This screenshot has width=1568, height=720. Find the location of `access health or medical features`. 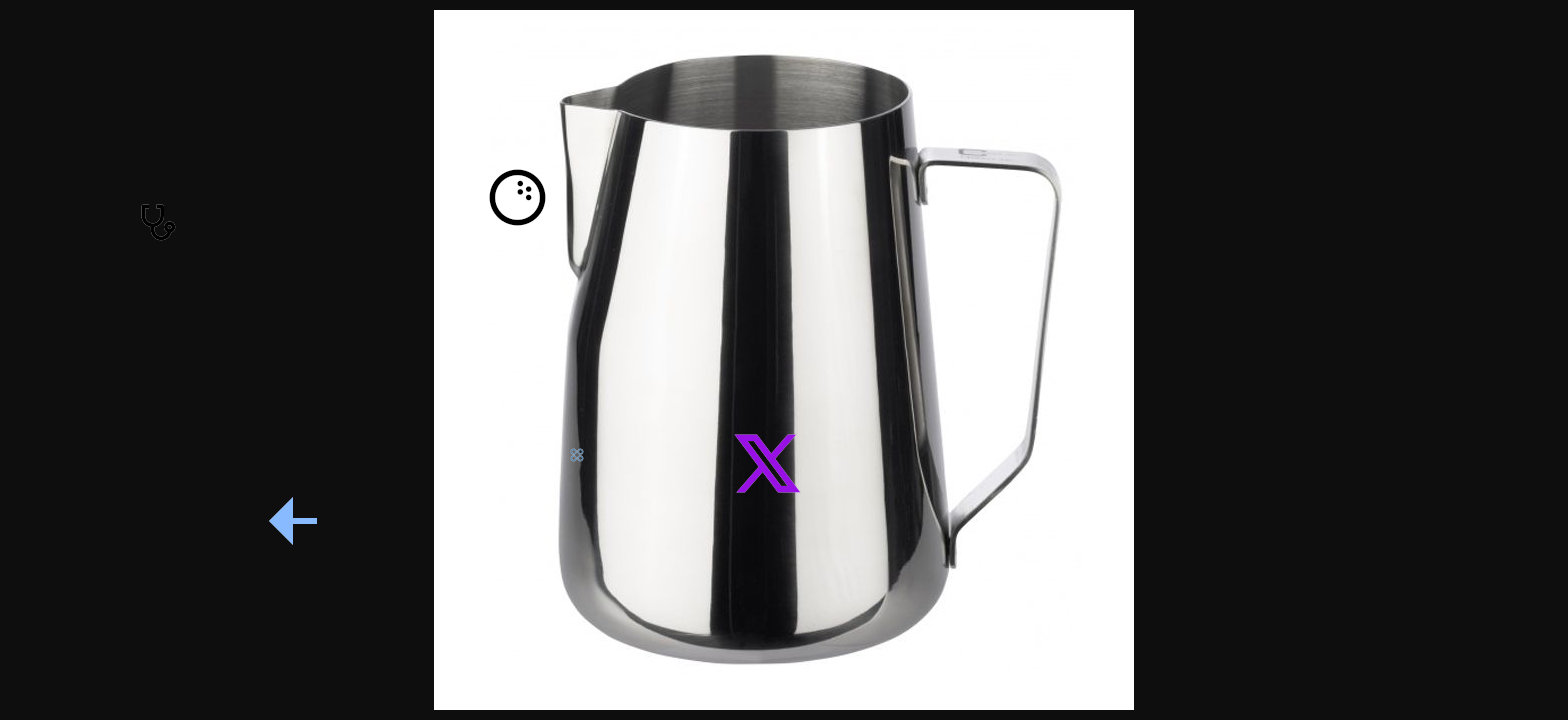

access health or medical features is located at coordinates (156, 221).